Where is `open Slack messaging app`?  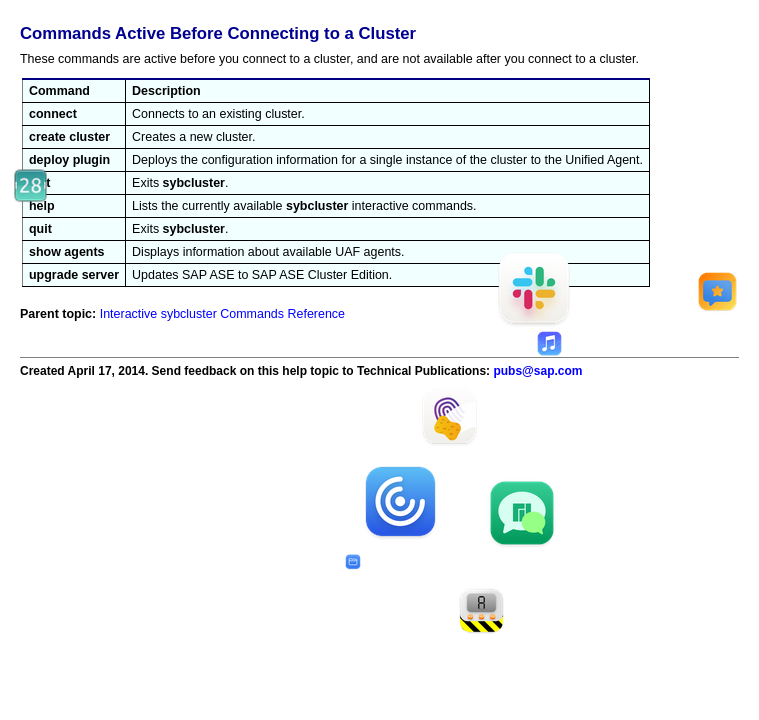 open Slack messaging app is located at coordinates (534, 288).